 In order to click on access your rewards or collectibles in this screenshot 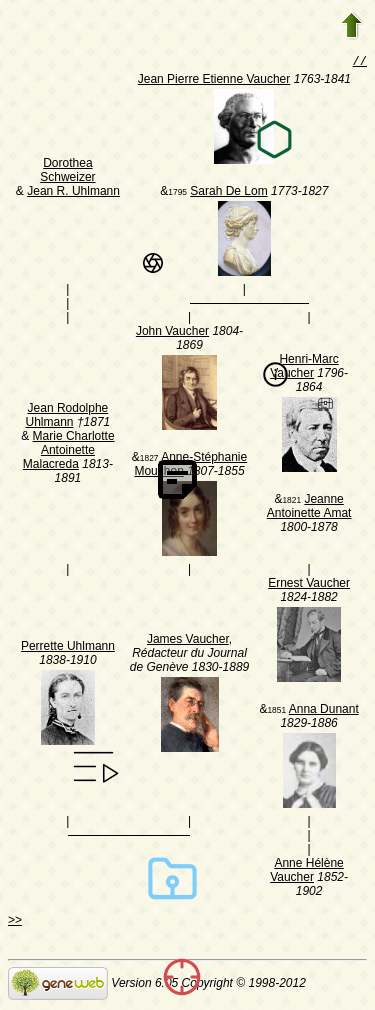, I will do `click(325, 403)`.